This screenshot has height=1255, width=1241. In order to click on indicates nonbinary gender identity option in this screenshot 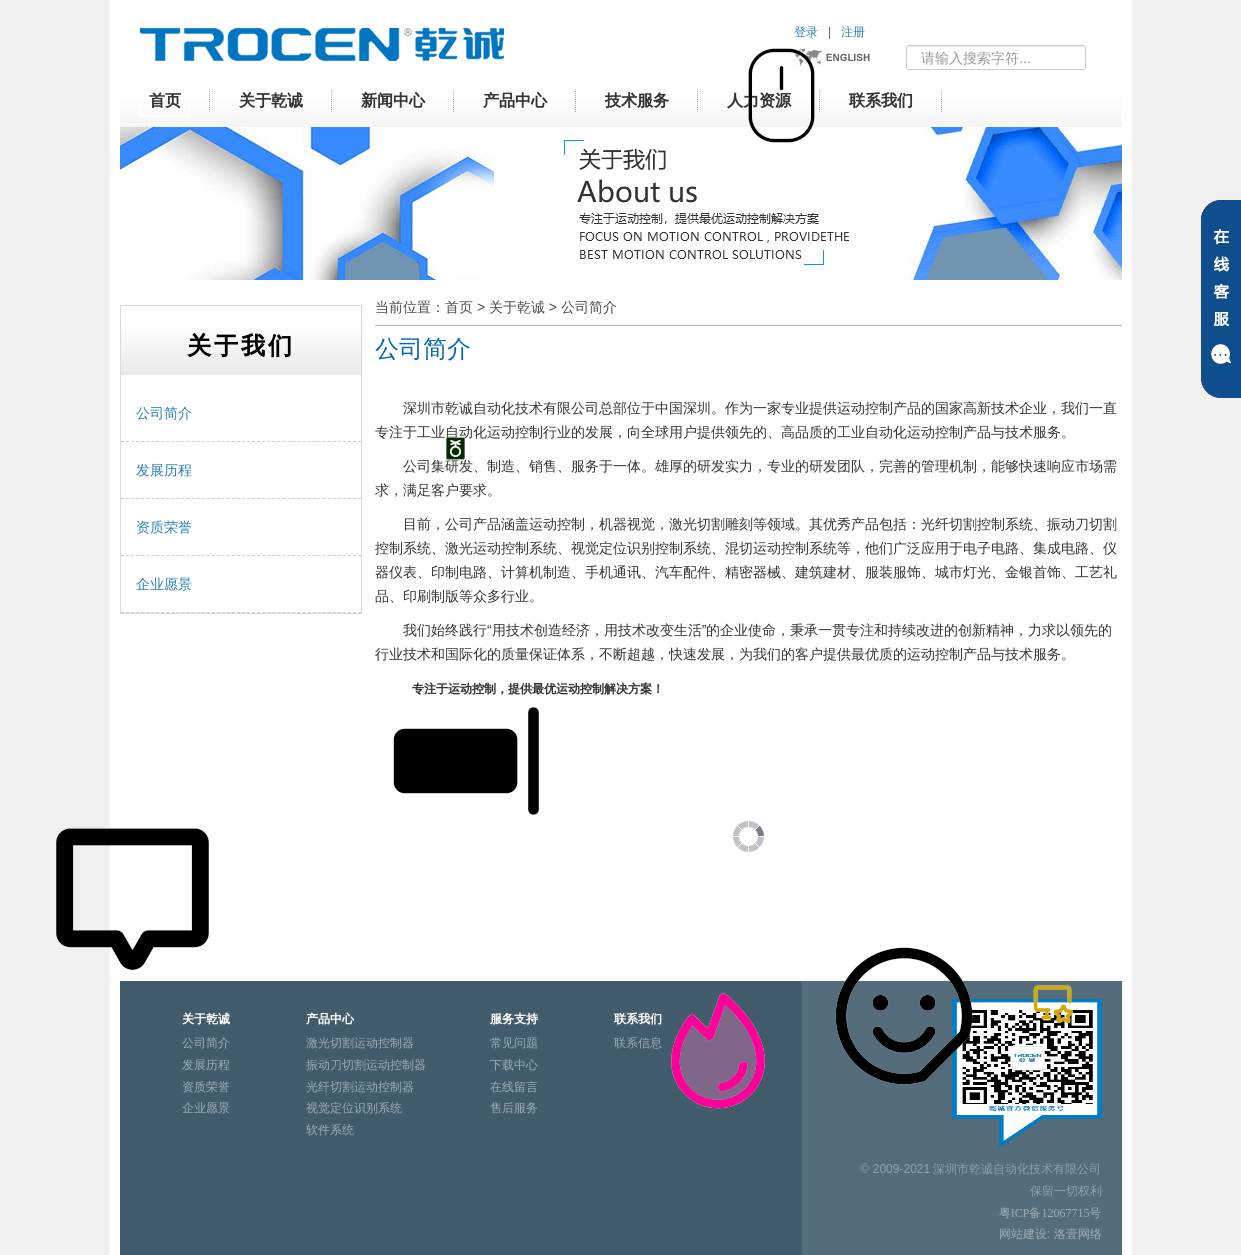, I will do `click(455, 448)`.